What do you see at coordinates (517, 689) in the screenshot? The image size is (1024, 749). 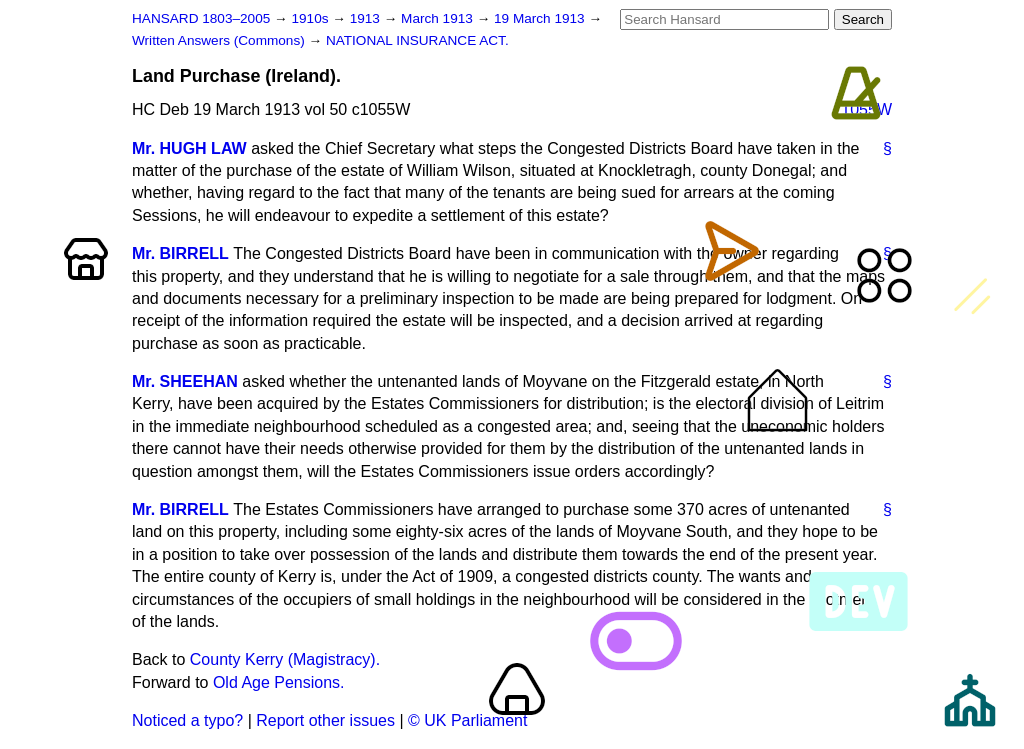 I see `browse Japanese food options` at bounding box center [517, 689].